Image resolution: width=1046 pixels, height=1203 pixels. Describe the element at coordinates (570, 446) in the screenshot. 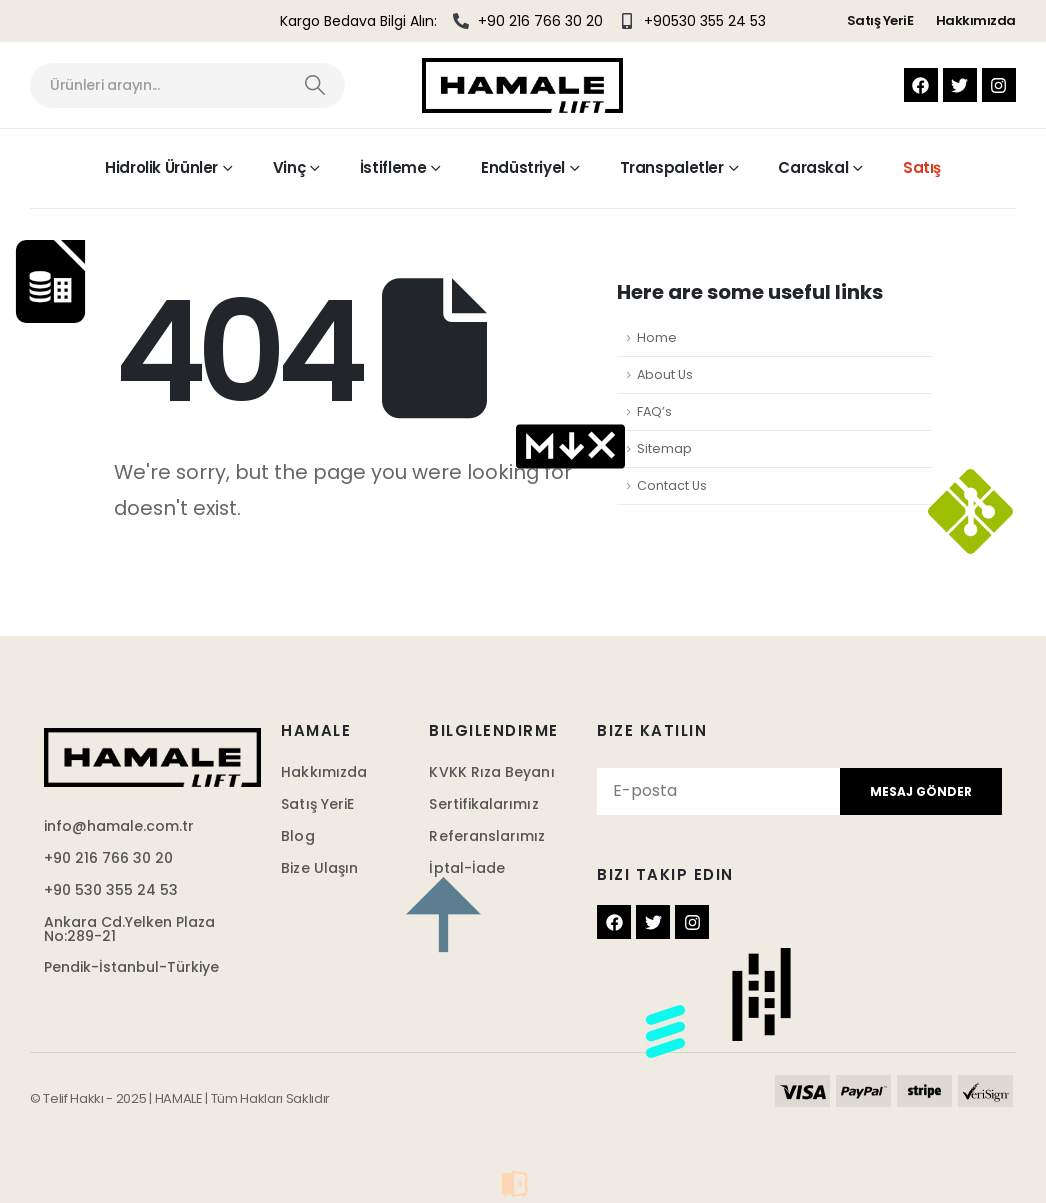

I see `MDX file format or project indicator` at that location.